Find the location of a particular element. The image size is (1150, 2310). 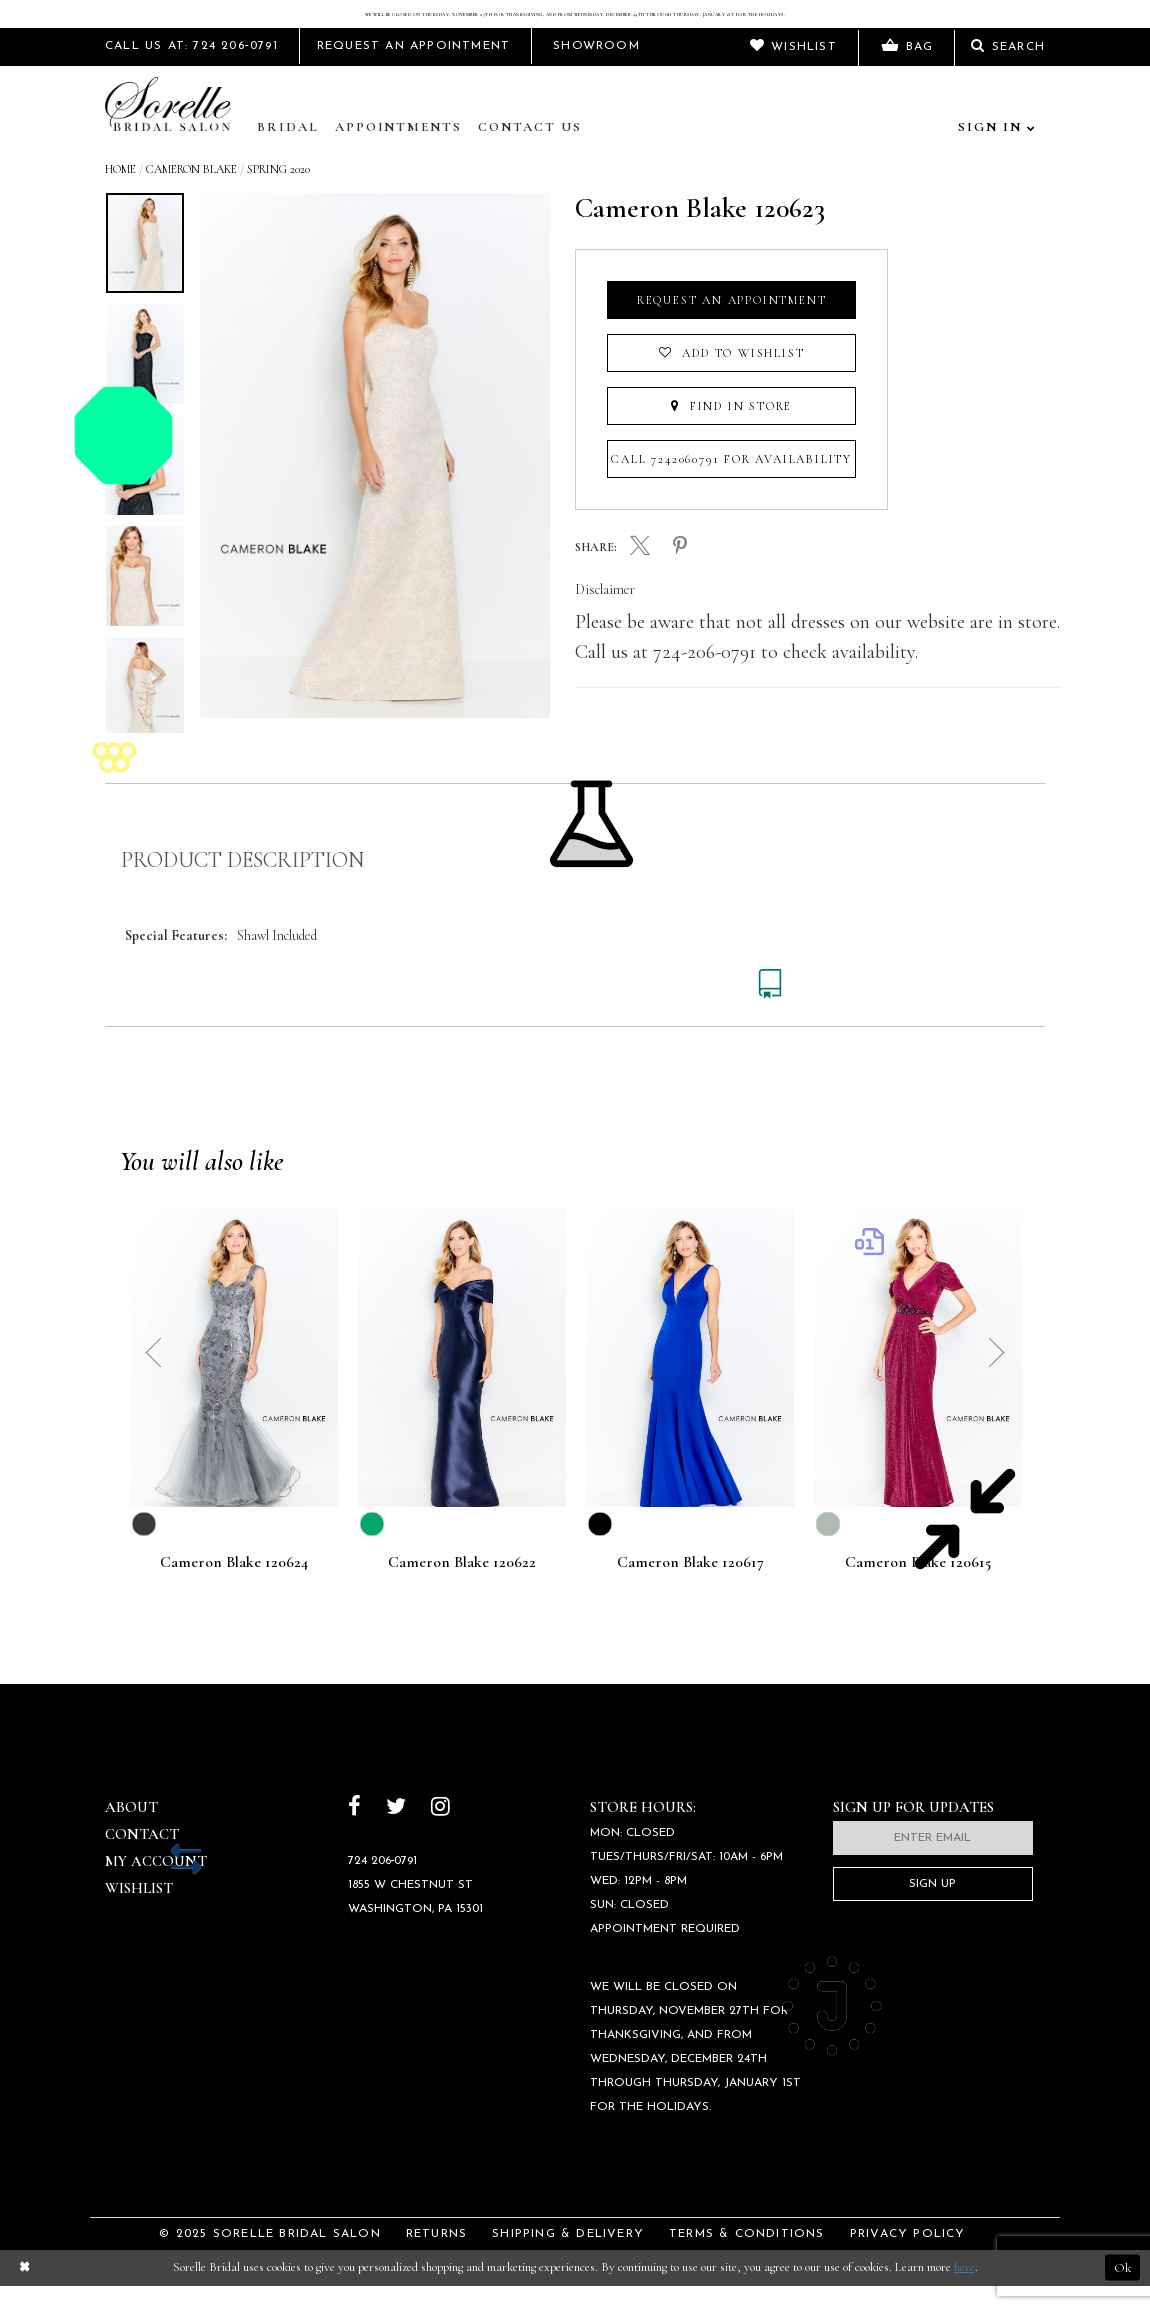

minimize or reduce window size is located at coordinates (965, 1519).